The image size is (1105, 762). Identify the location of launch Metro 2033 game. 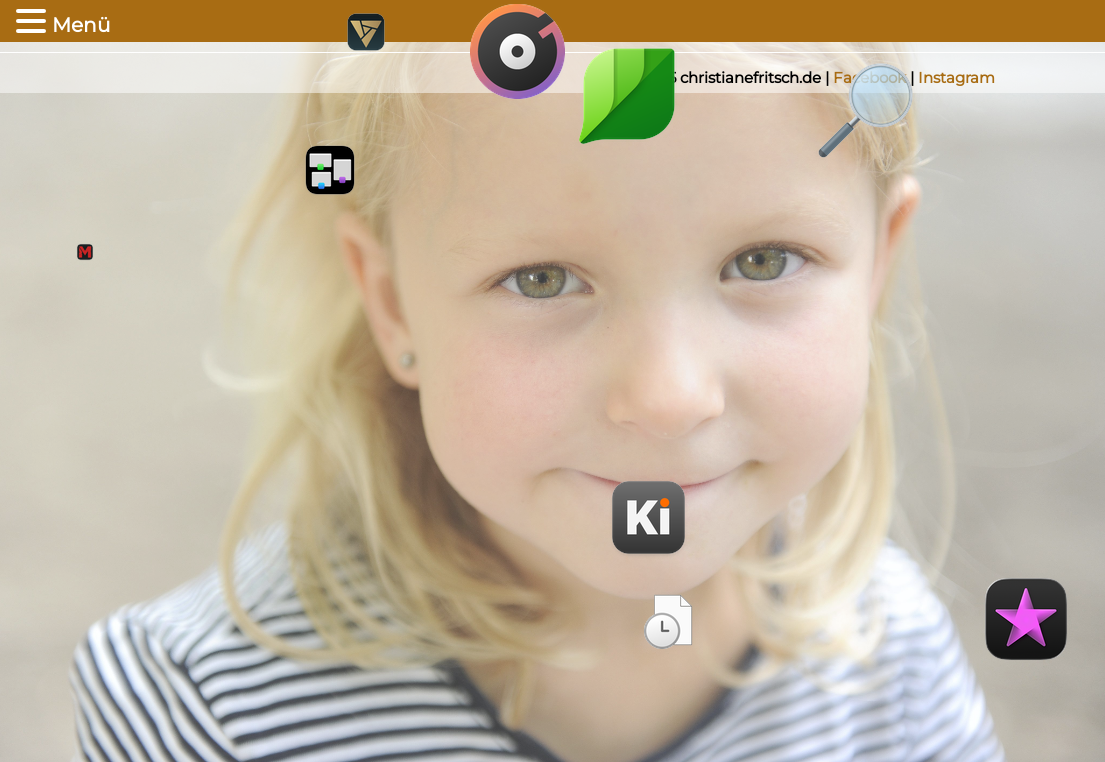
(85, 252).